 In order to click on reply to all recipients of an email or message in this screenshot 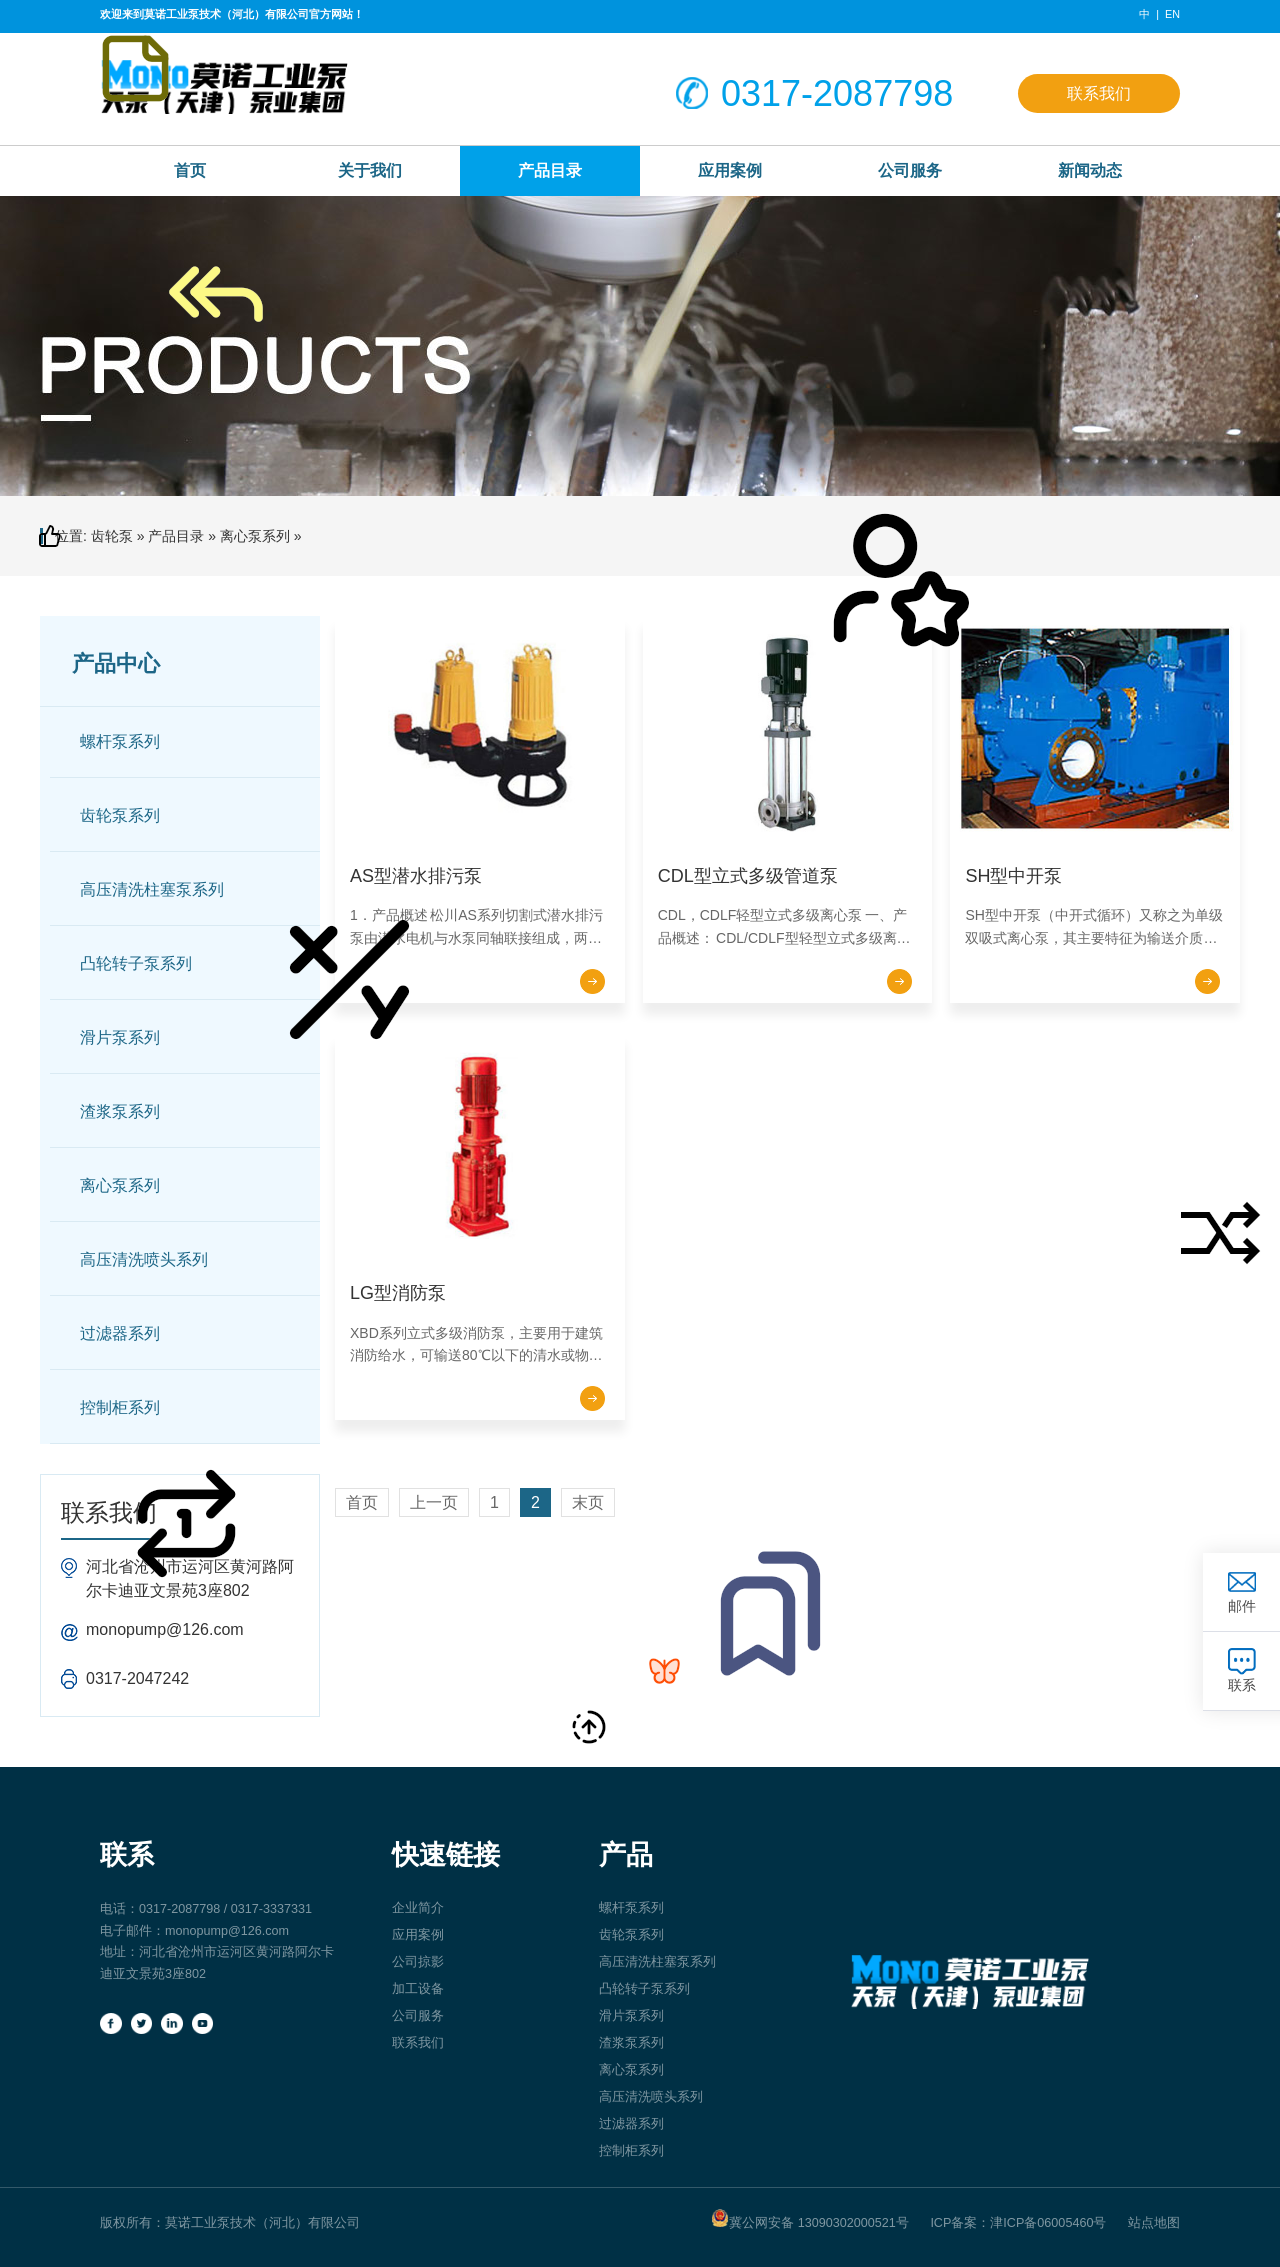, I will do `click(216, 292)`.